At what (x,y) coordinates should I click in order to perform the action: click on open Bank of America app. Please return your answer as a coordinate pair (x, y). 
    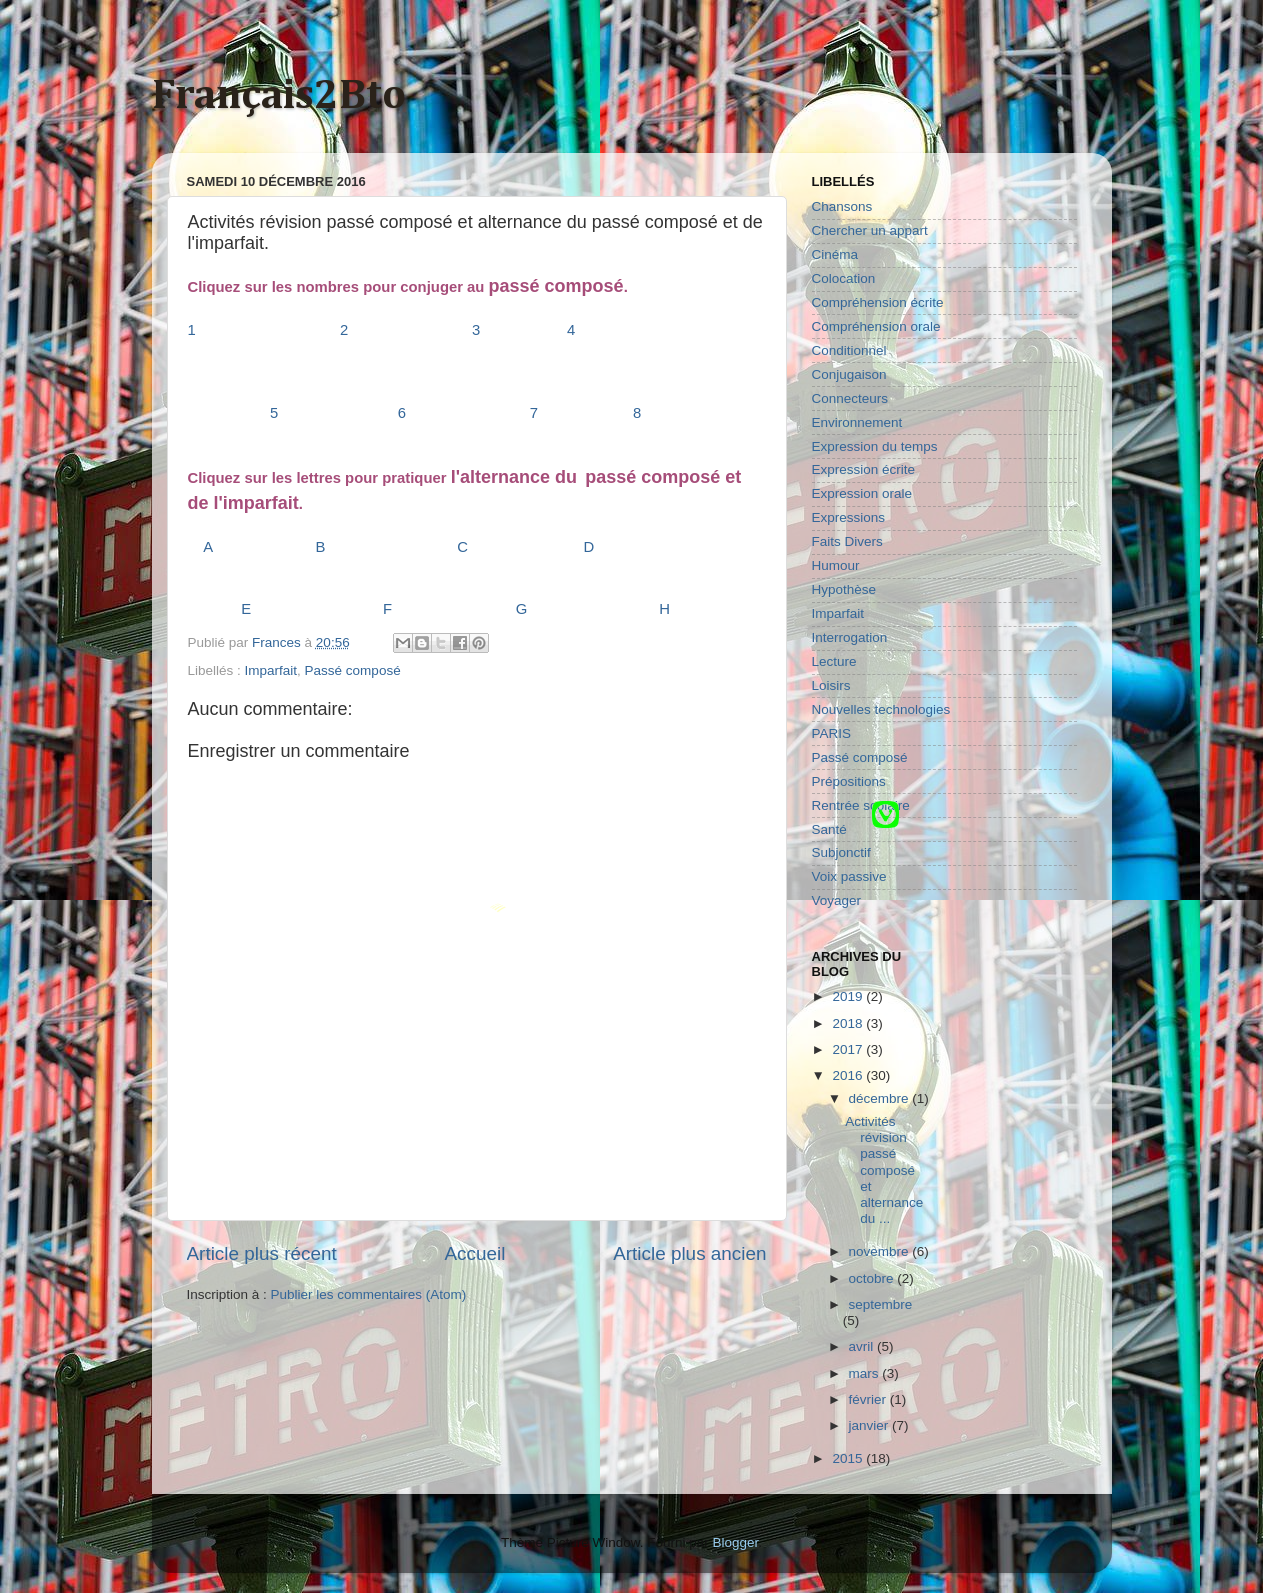
    Looking at the image, I should click on (498, 908).